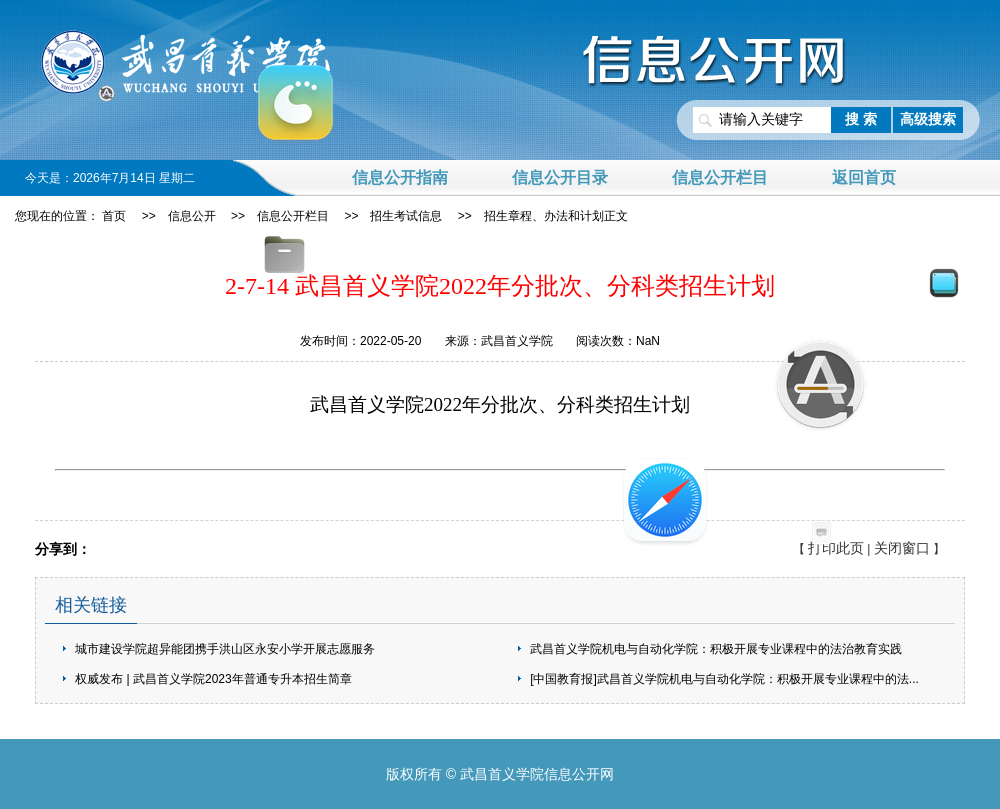 The width and height of the screenshot is (1000, 809). Describe the element at coordinates (284, 254) in the screenshot. I see `open the file manager application` at that location.